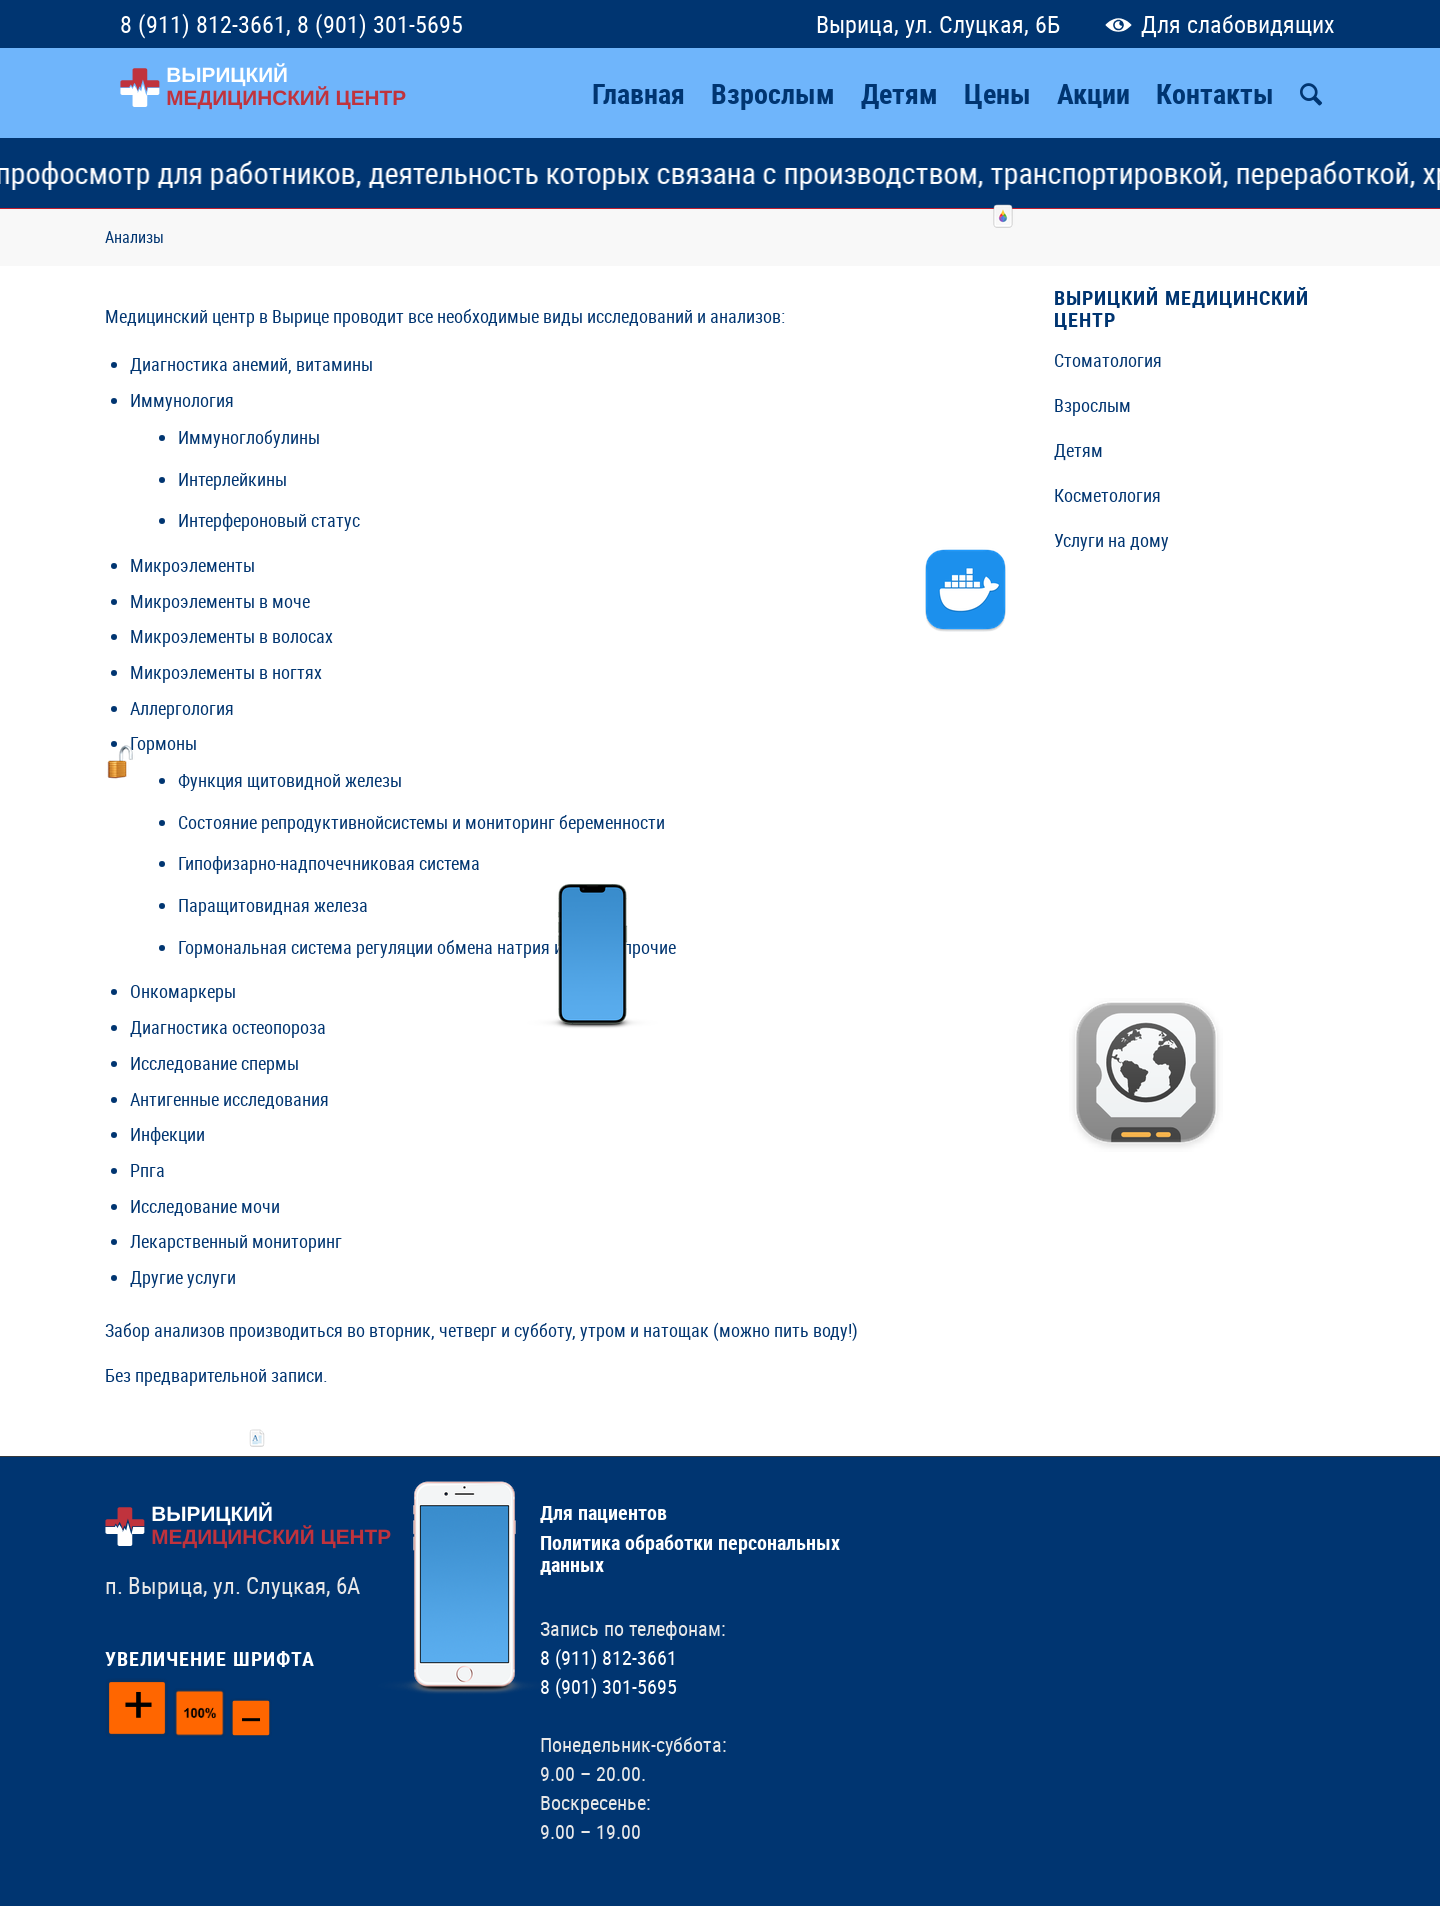 This screenshot has height=1906, width=1440. What do you see at coordinates (1146, 1075) in the screenshot?
I see `configure iSCSI network storage settings` at bounding box center [1146, 1075].